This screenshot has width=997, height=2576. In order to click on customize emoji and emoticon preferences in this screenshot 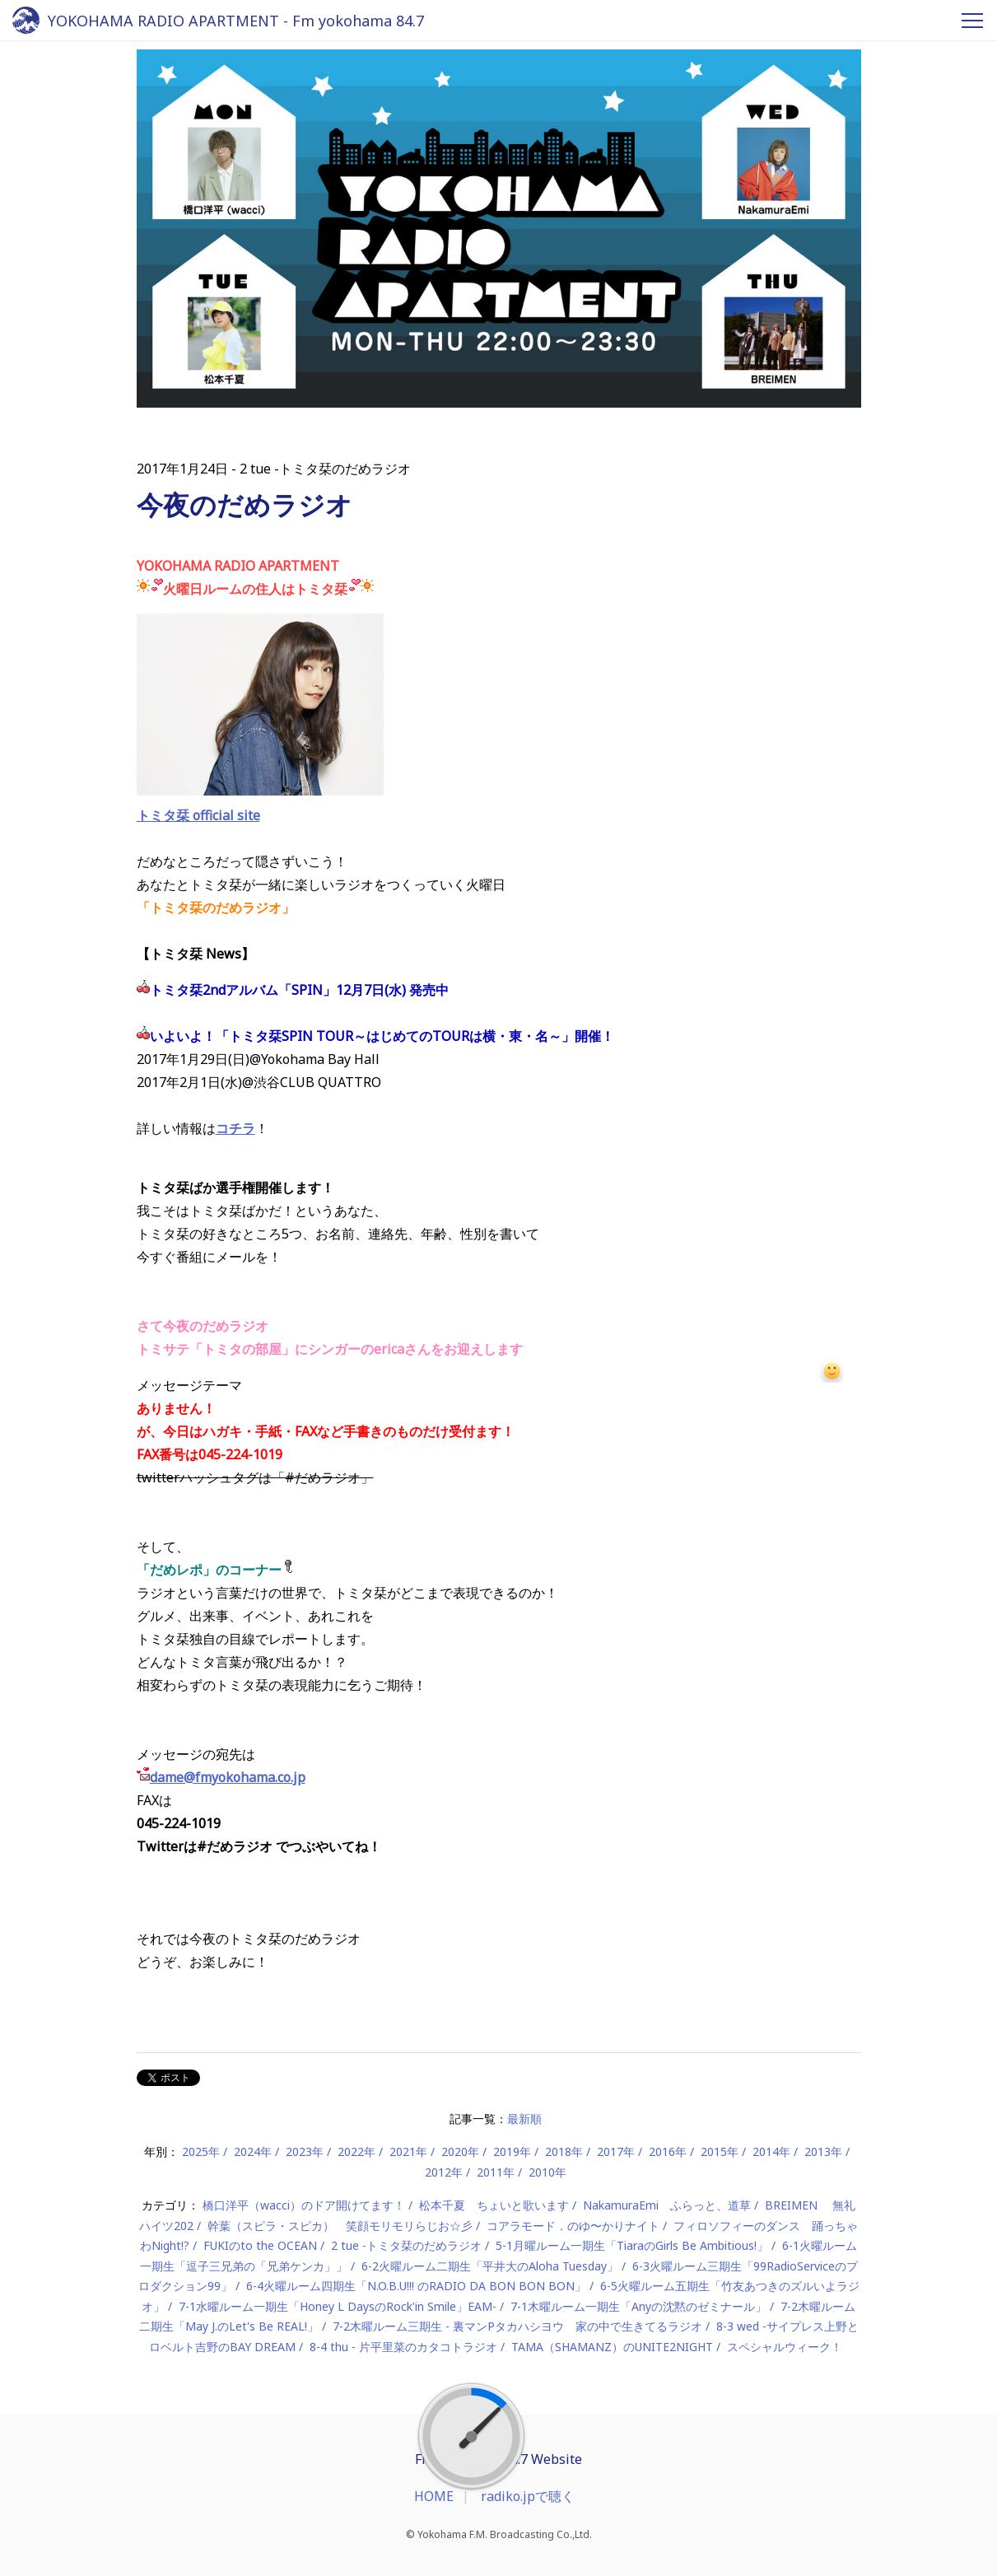, I will do `click(832, 1370)`.